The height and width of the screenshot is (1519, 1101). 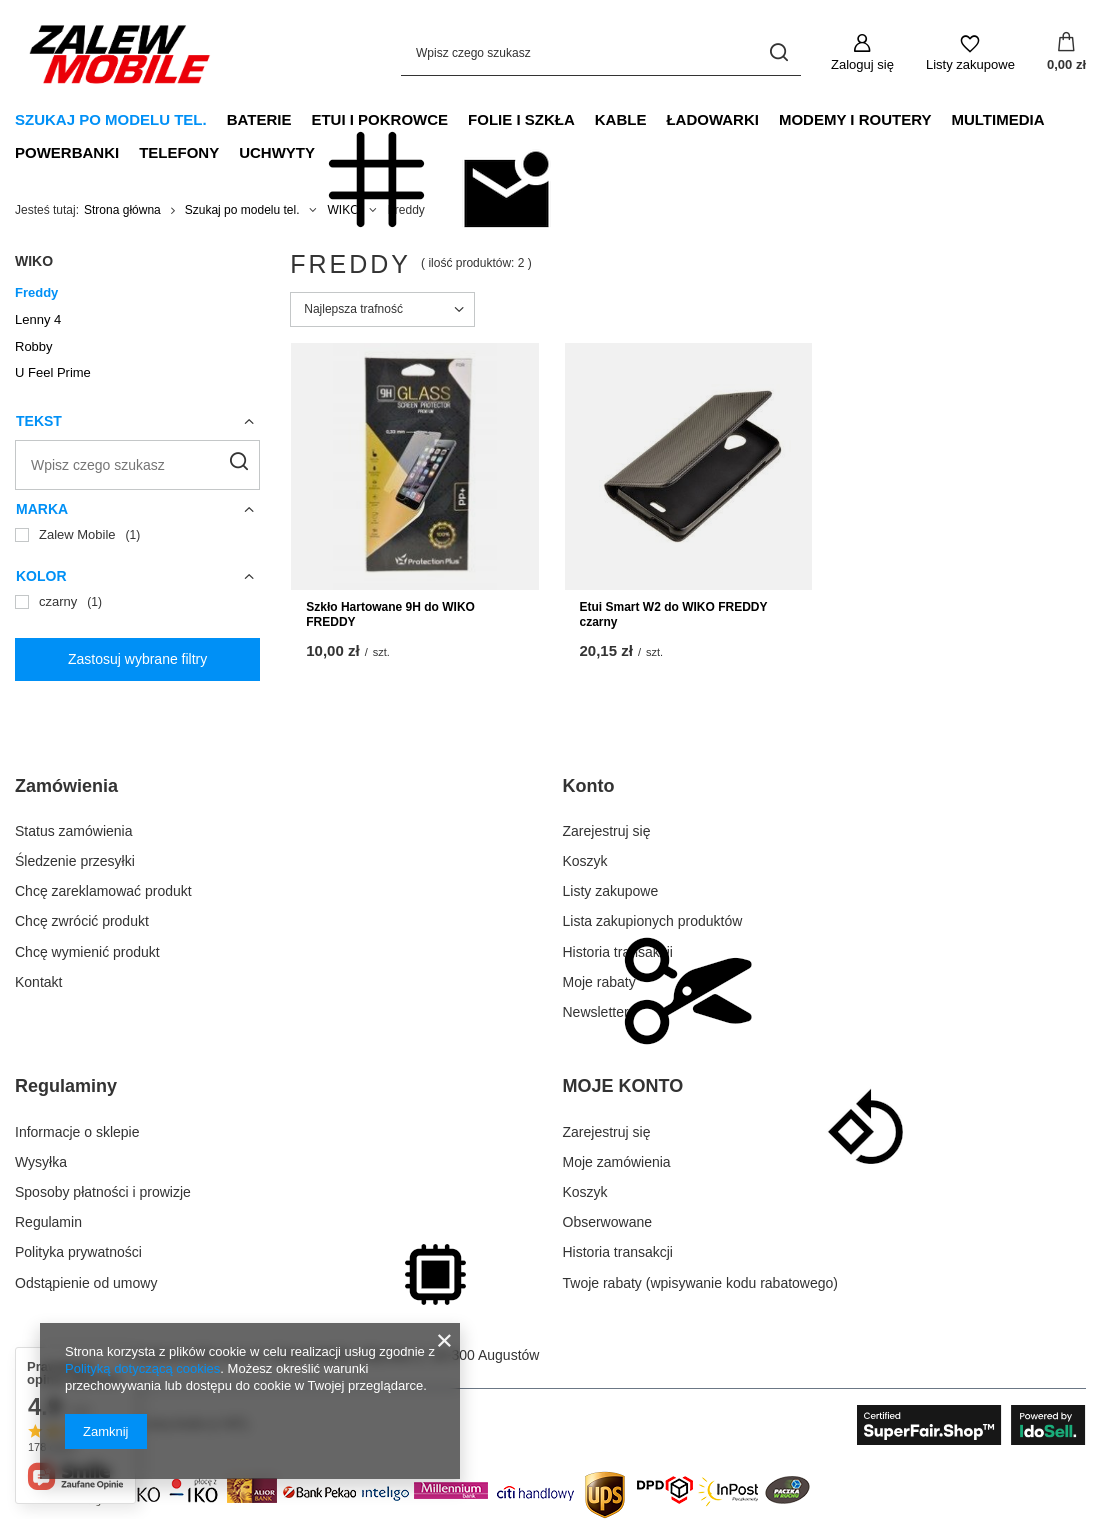 What do you see at coordinates (435, 1274) in the screenshot?
I see `view processor or hardware information` at bounding box center [435, 1274].